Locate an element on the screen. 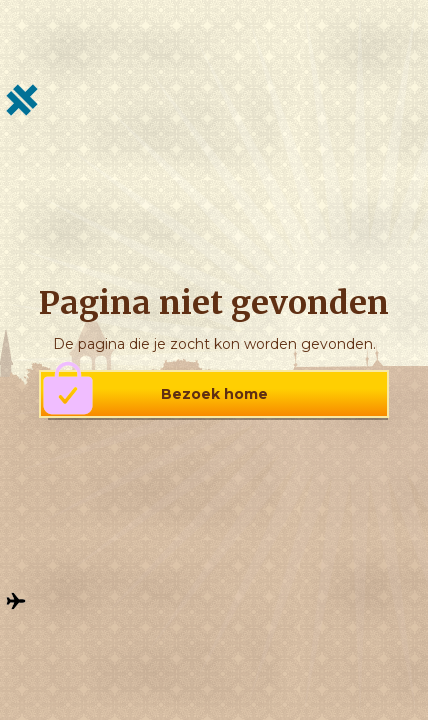 Image resolution: width=428 pixels, height=720 pixels. enable airplane mode is located at coordinates (16, 601).